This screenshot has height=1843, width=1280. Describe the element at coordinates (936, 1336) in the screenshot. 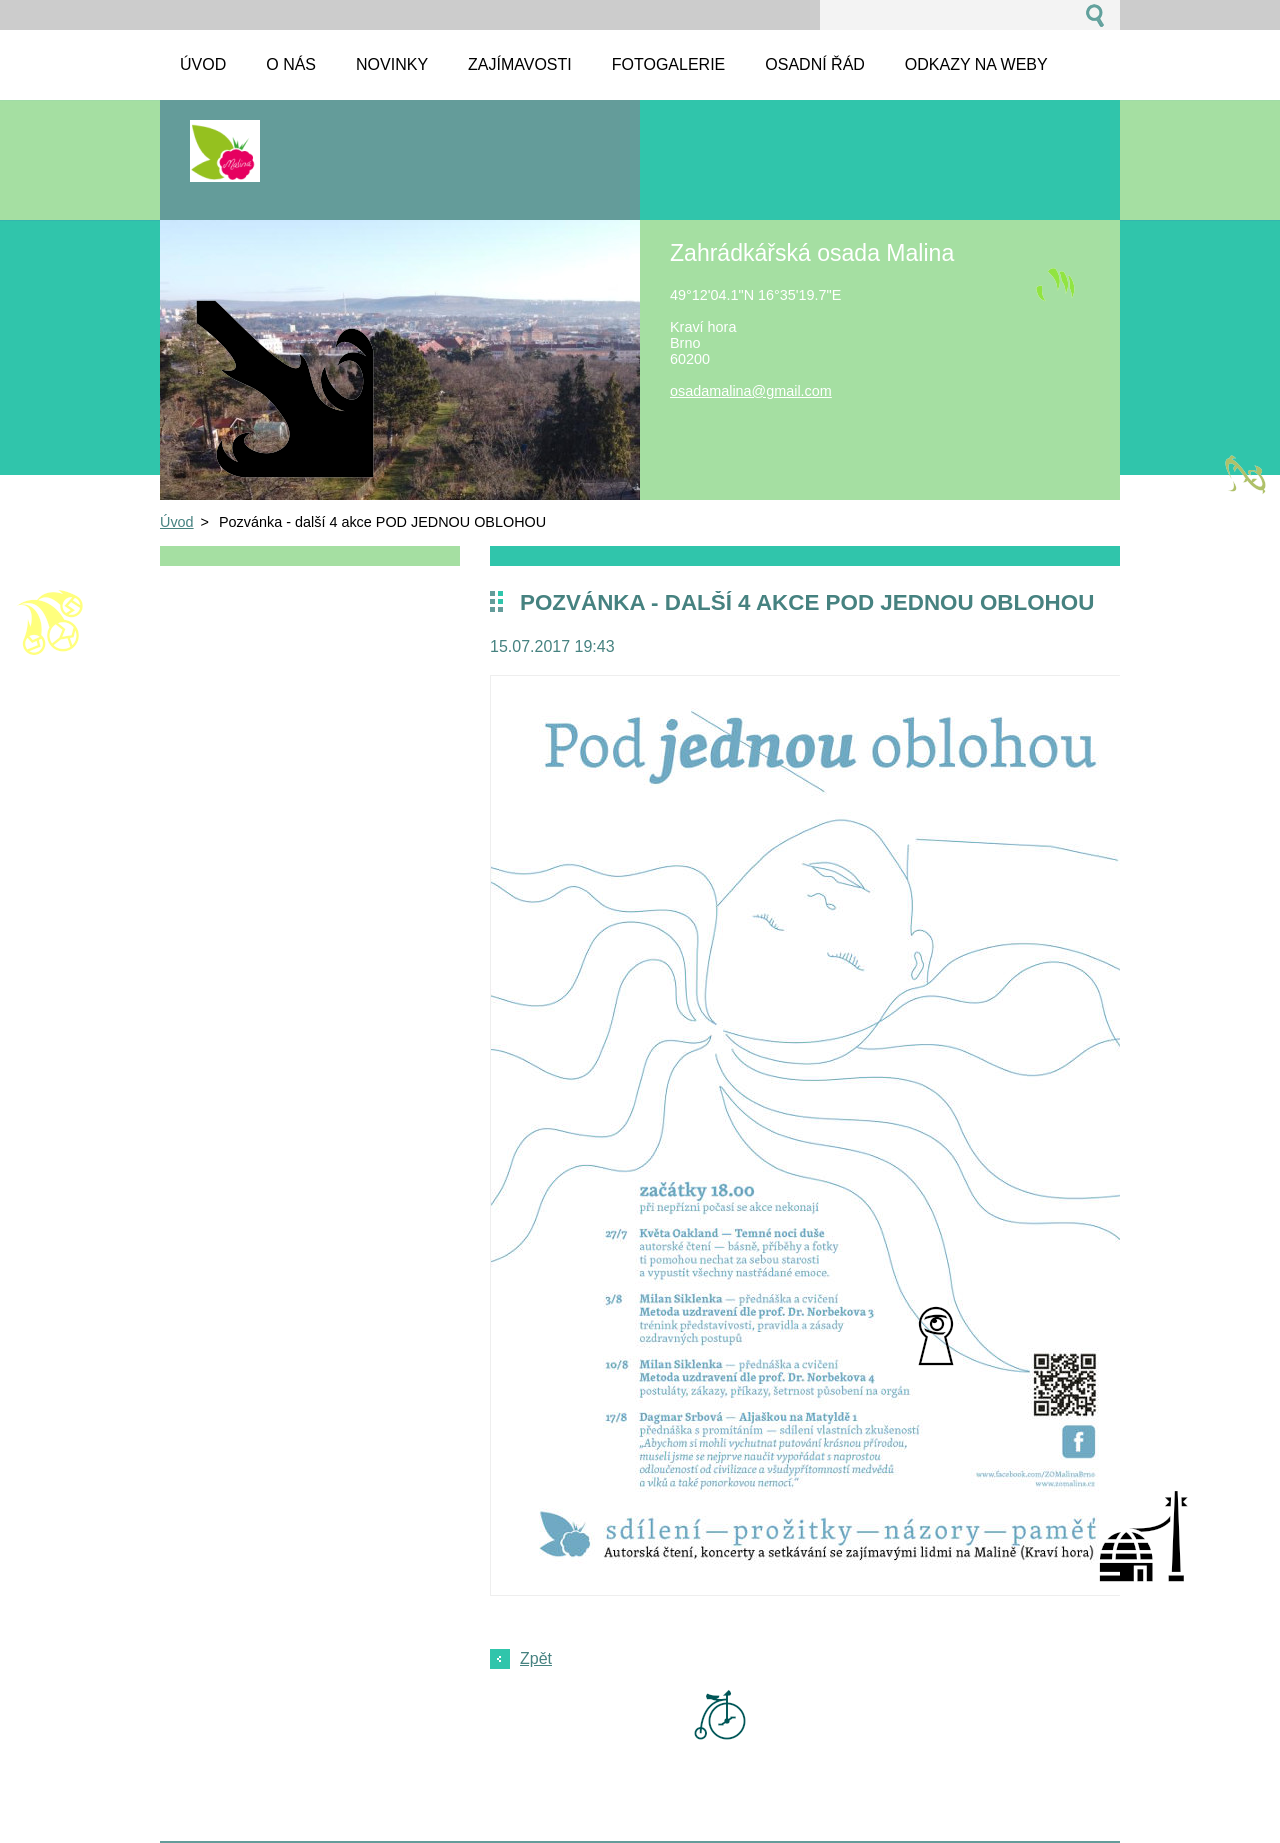

I see `indicates someone may be watching or monitoring activity` at that location.